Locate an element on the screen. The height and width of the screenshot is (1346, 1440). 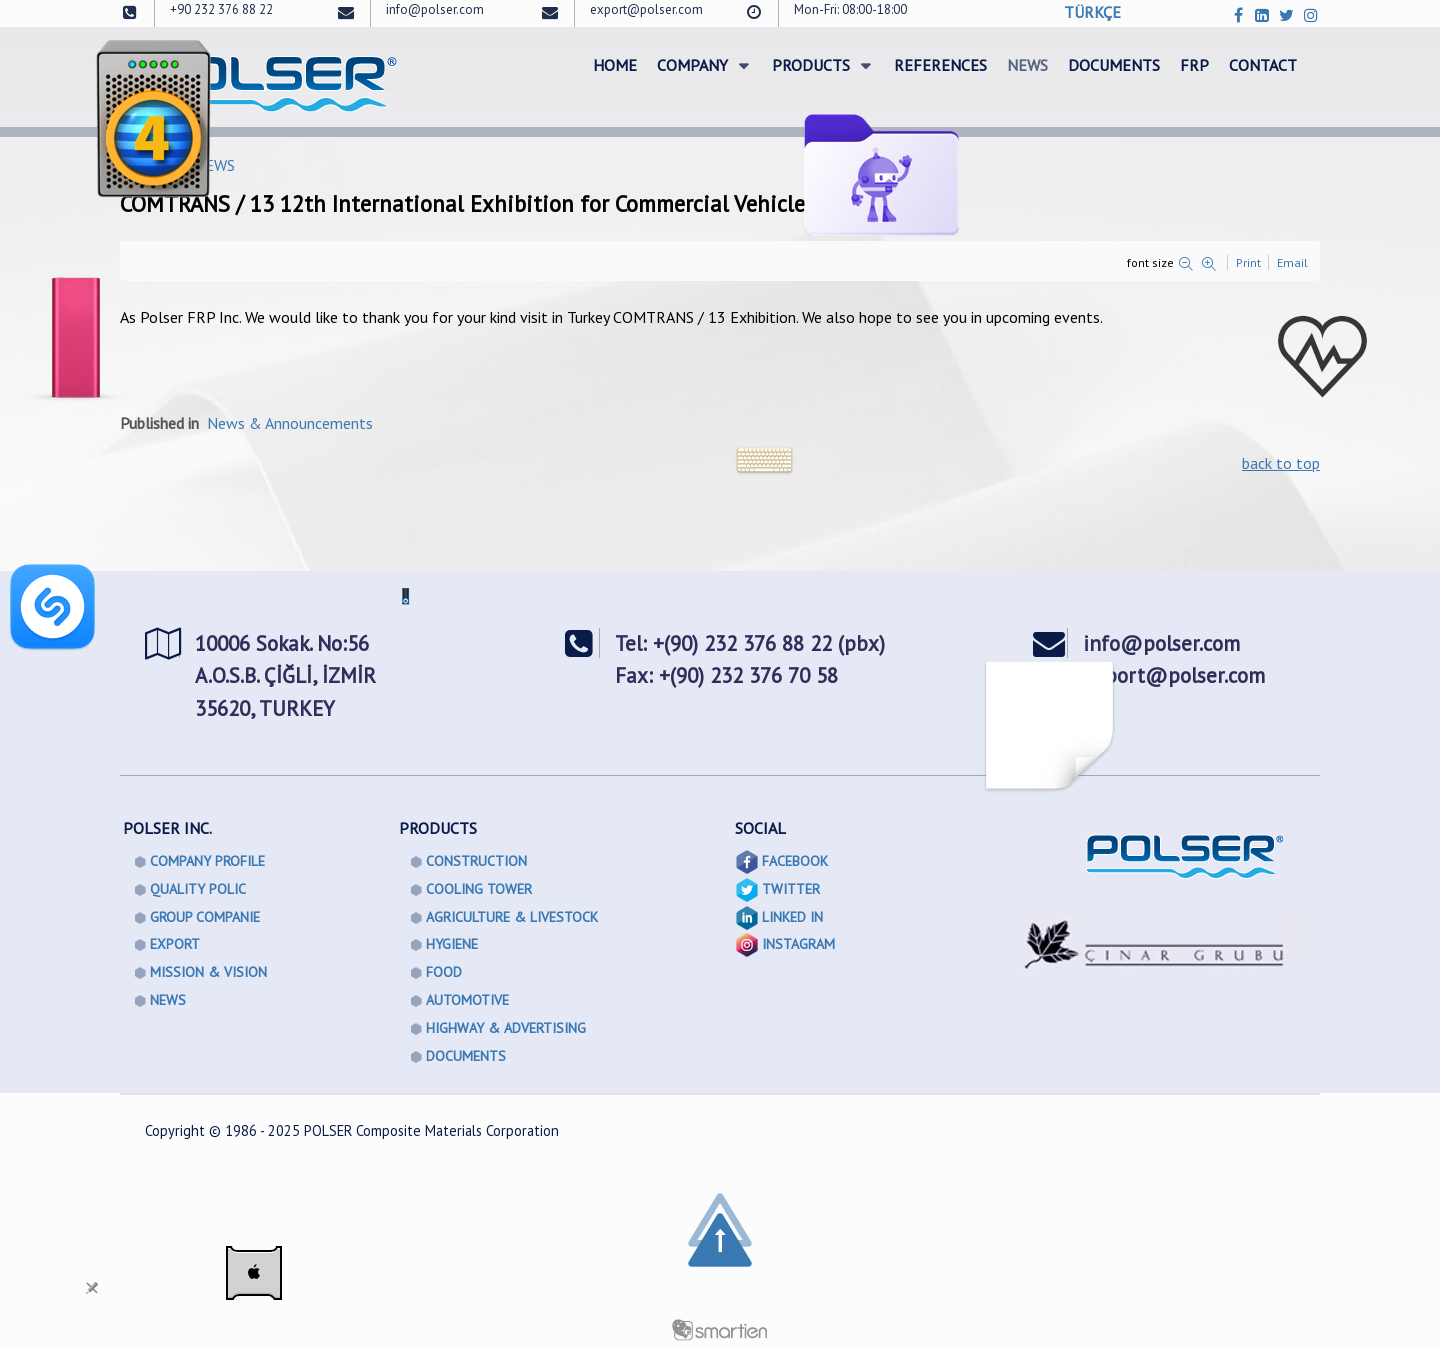
open health or fitness app is located at coordinates (1322, 355).